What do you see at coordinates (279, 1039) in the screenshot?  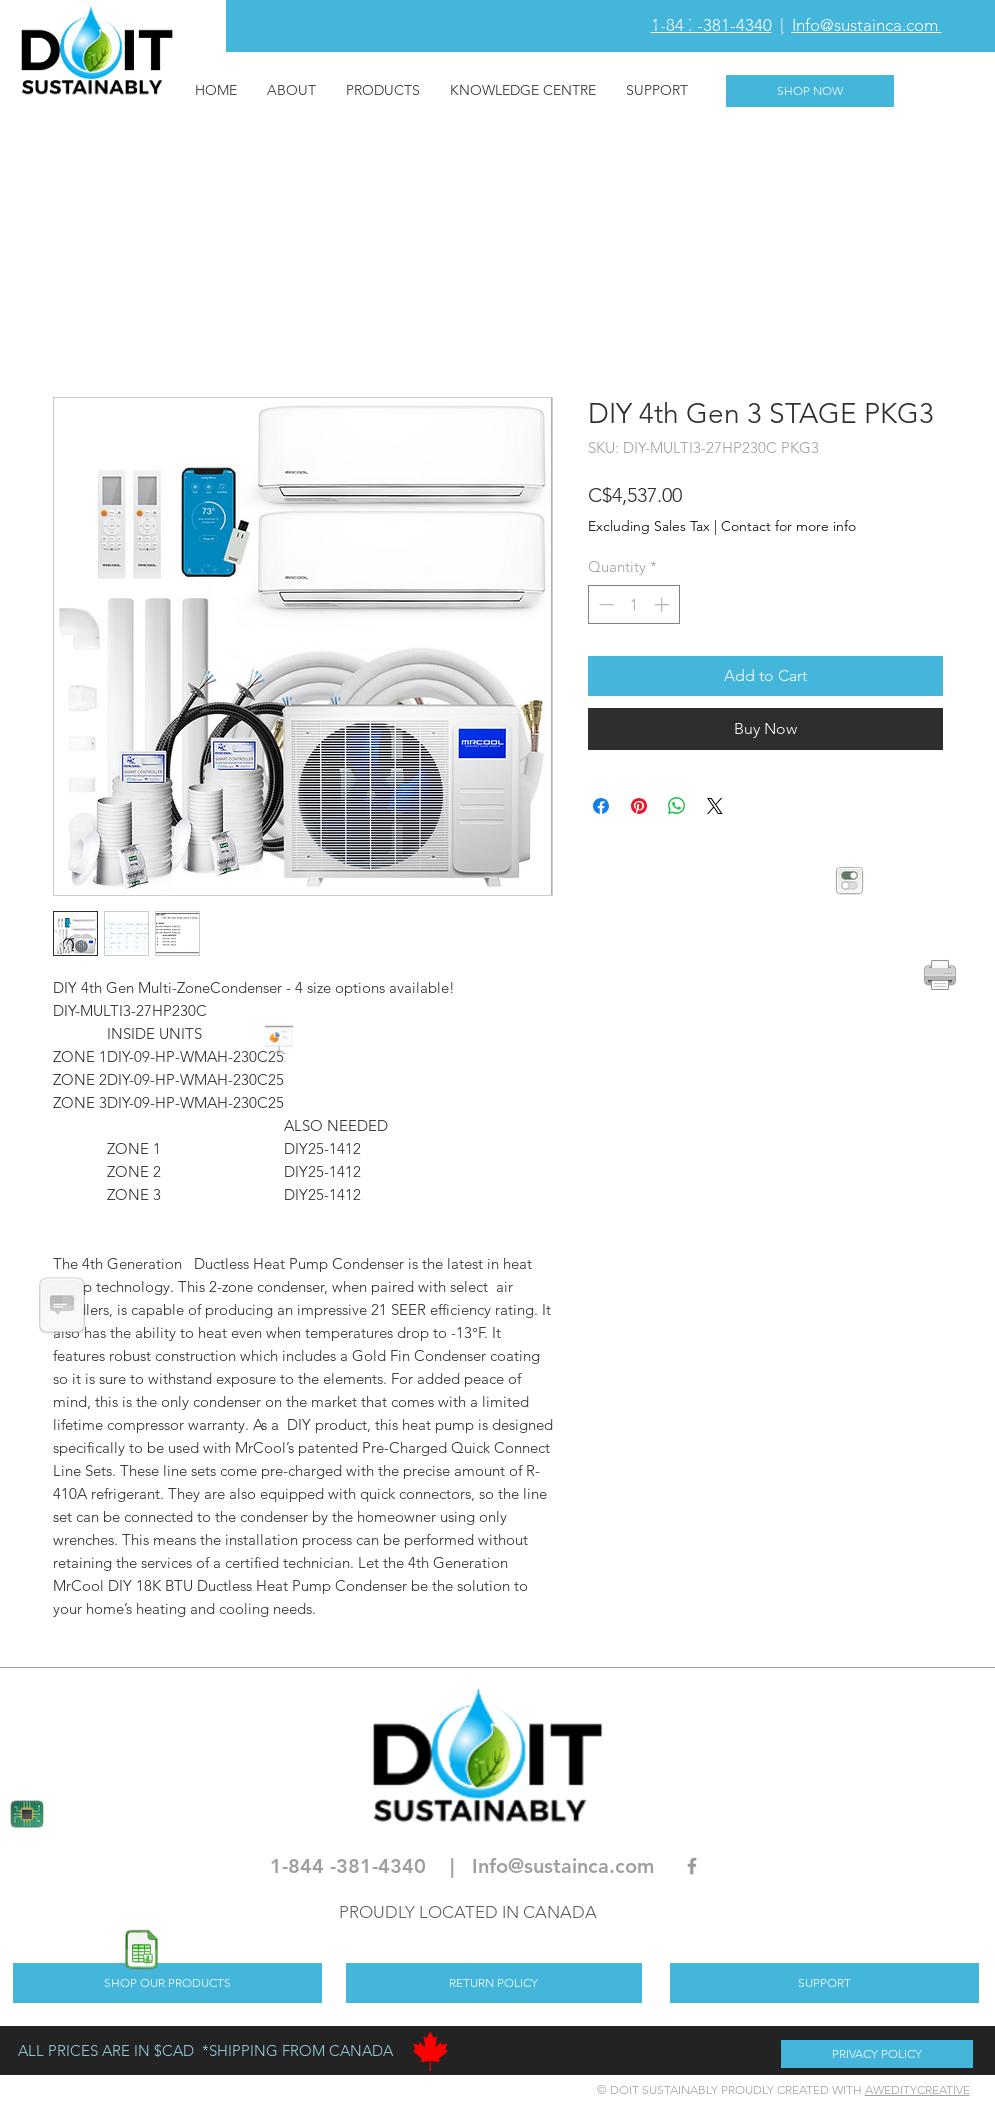 I see `open a presentation file` at bounding box center [279, 1039].